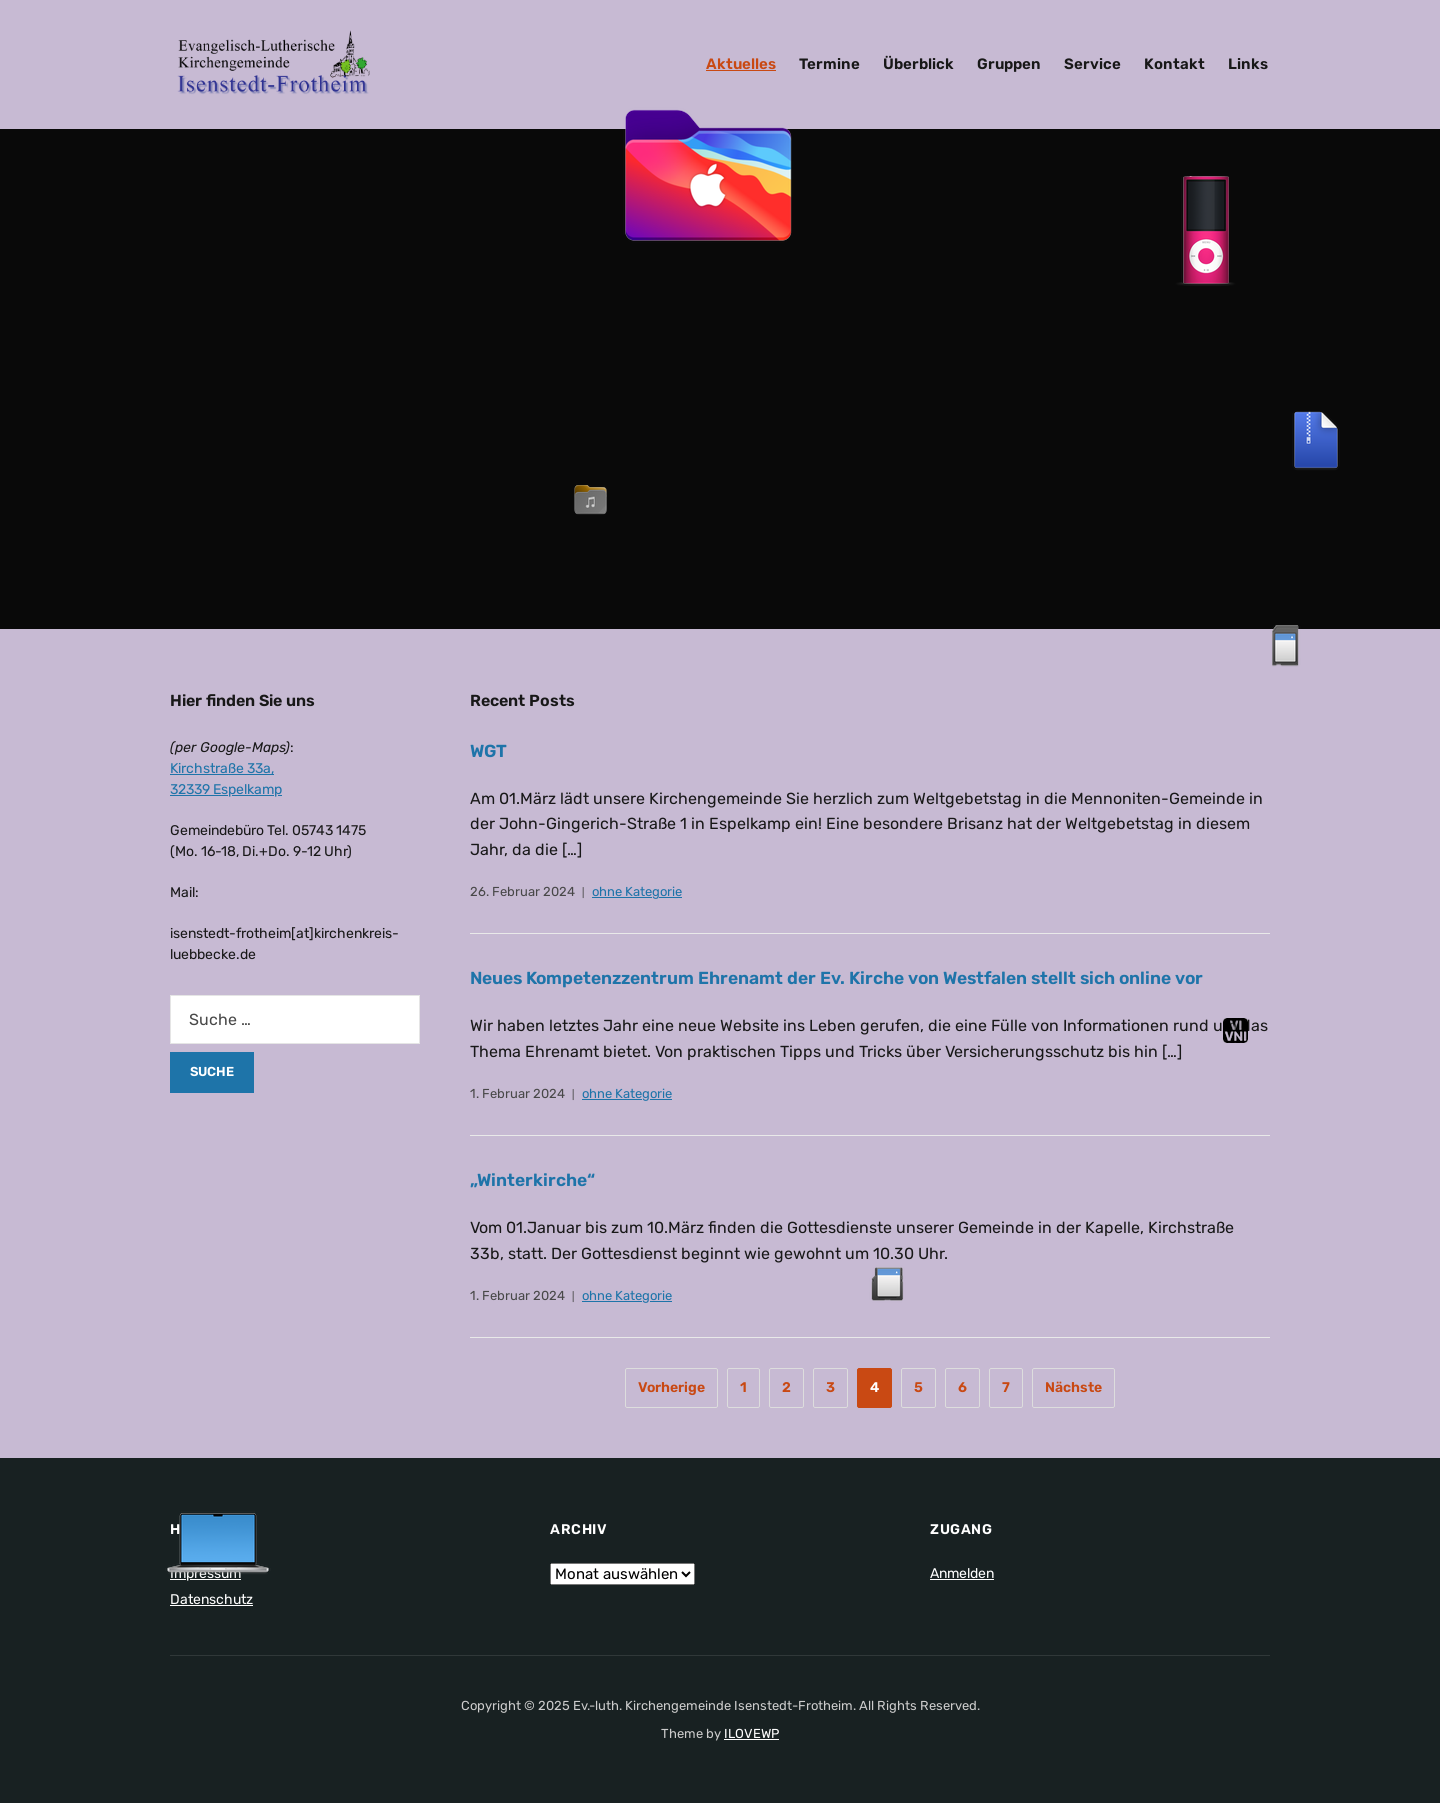 The height and width of the screenshot is (1803, 1440). What do you see at coordinates (1285, 646) in the screenshot?
I see `memory stick pro duo storage device` at bounding box center [1285, 646].